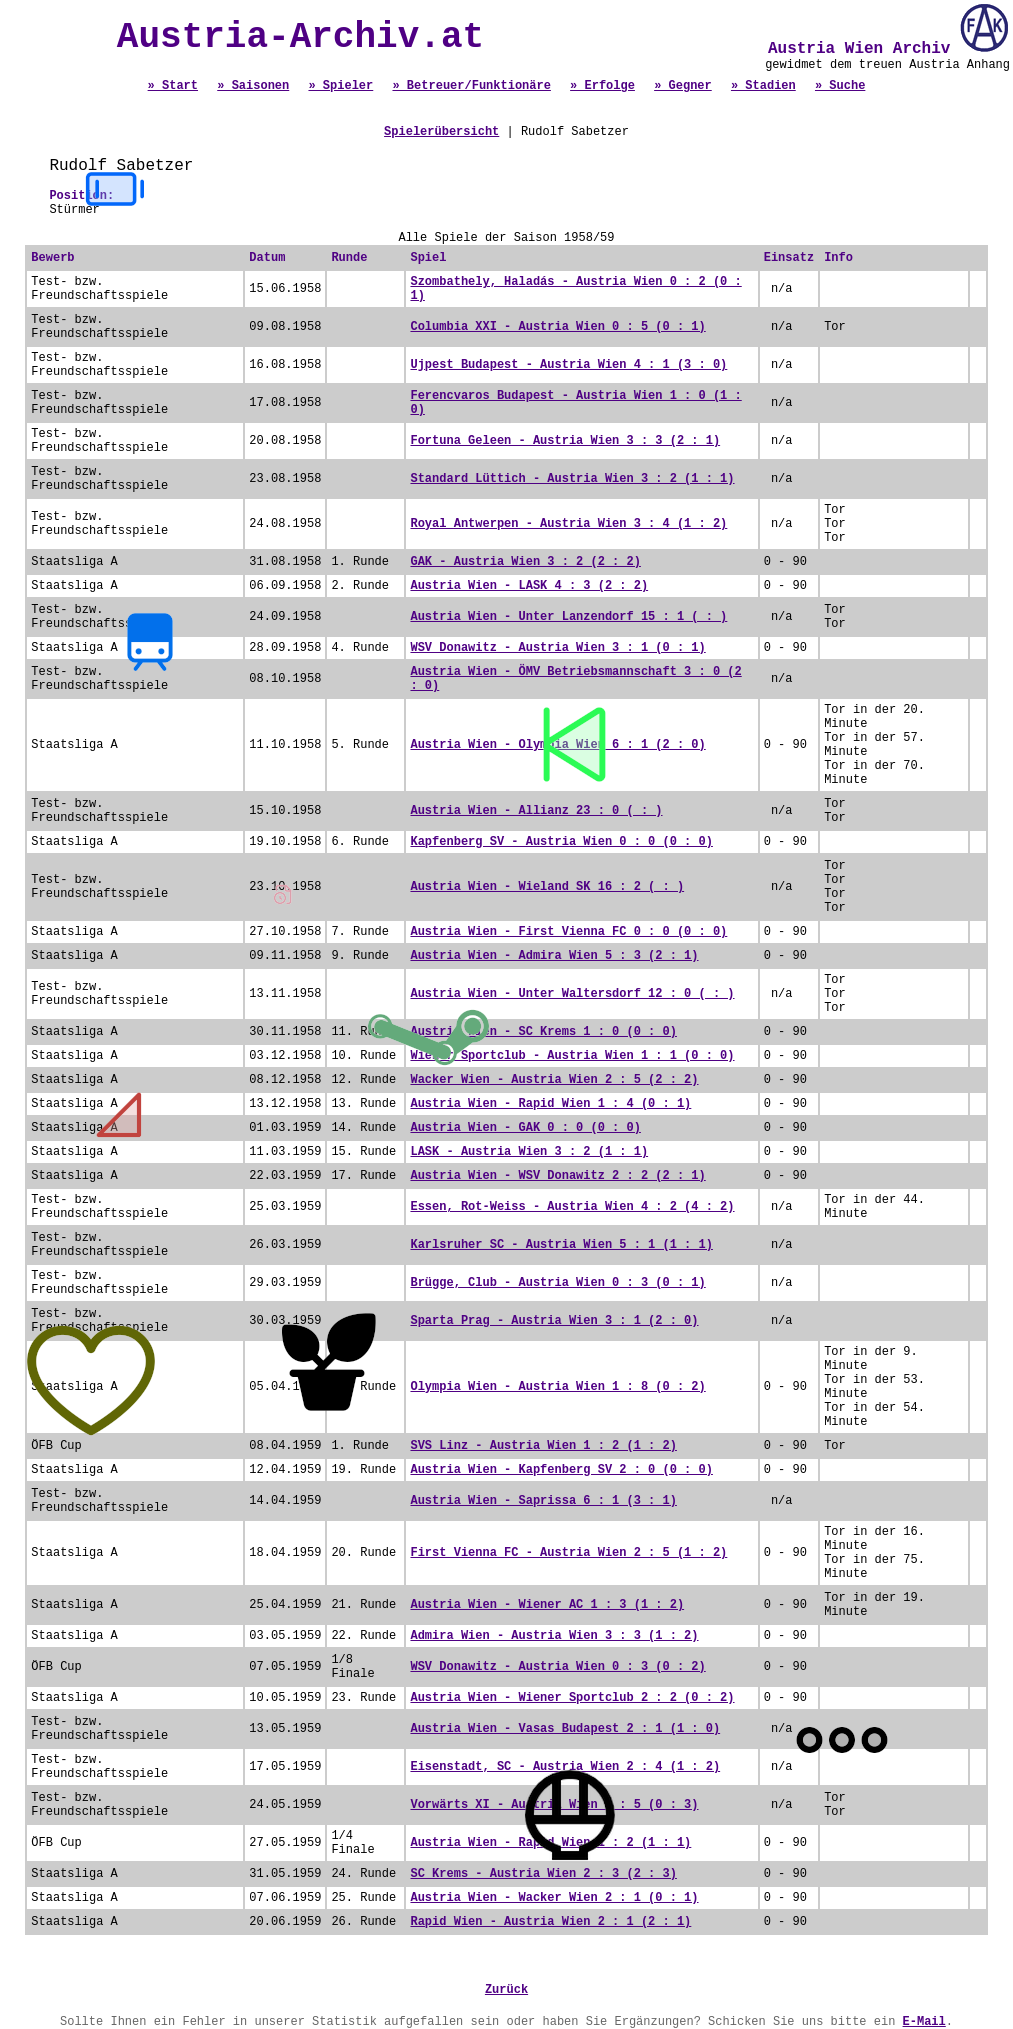 The width and height of the screenshot is (1013, 2029). What do you see at coordinates (327, 1362) in the screenshot?
I see `access plant care or gardening features` at bounding box center [327, 1362].